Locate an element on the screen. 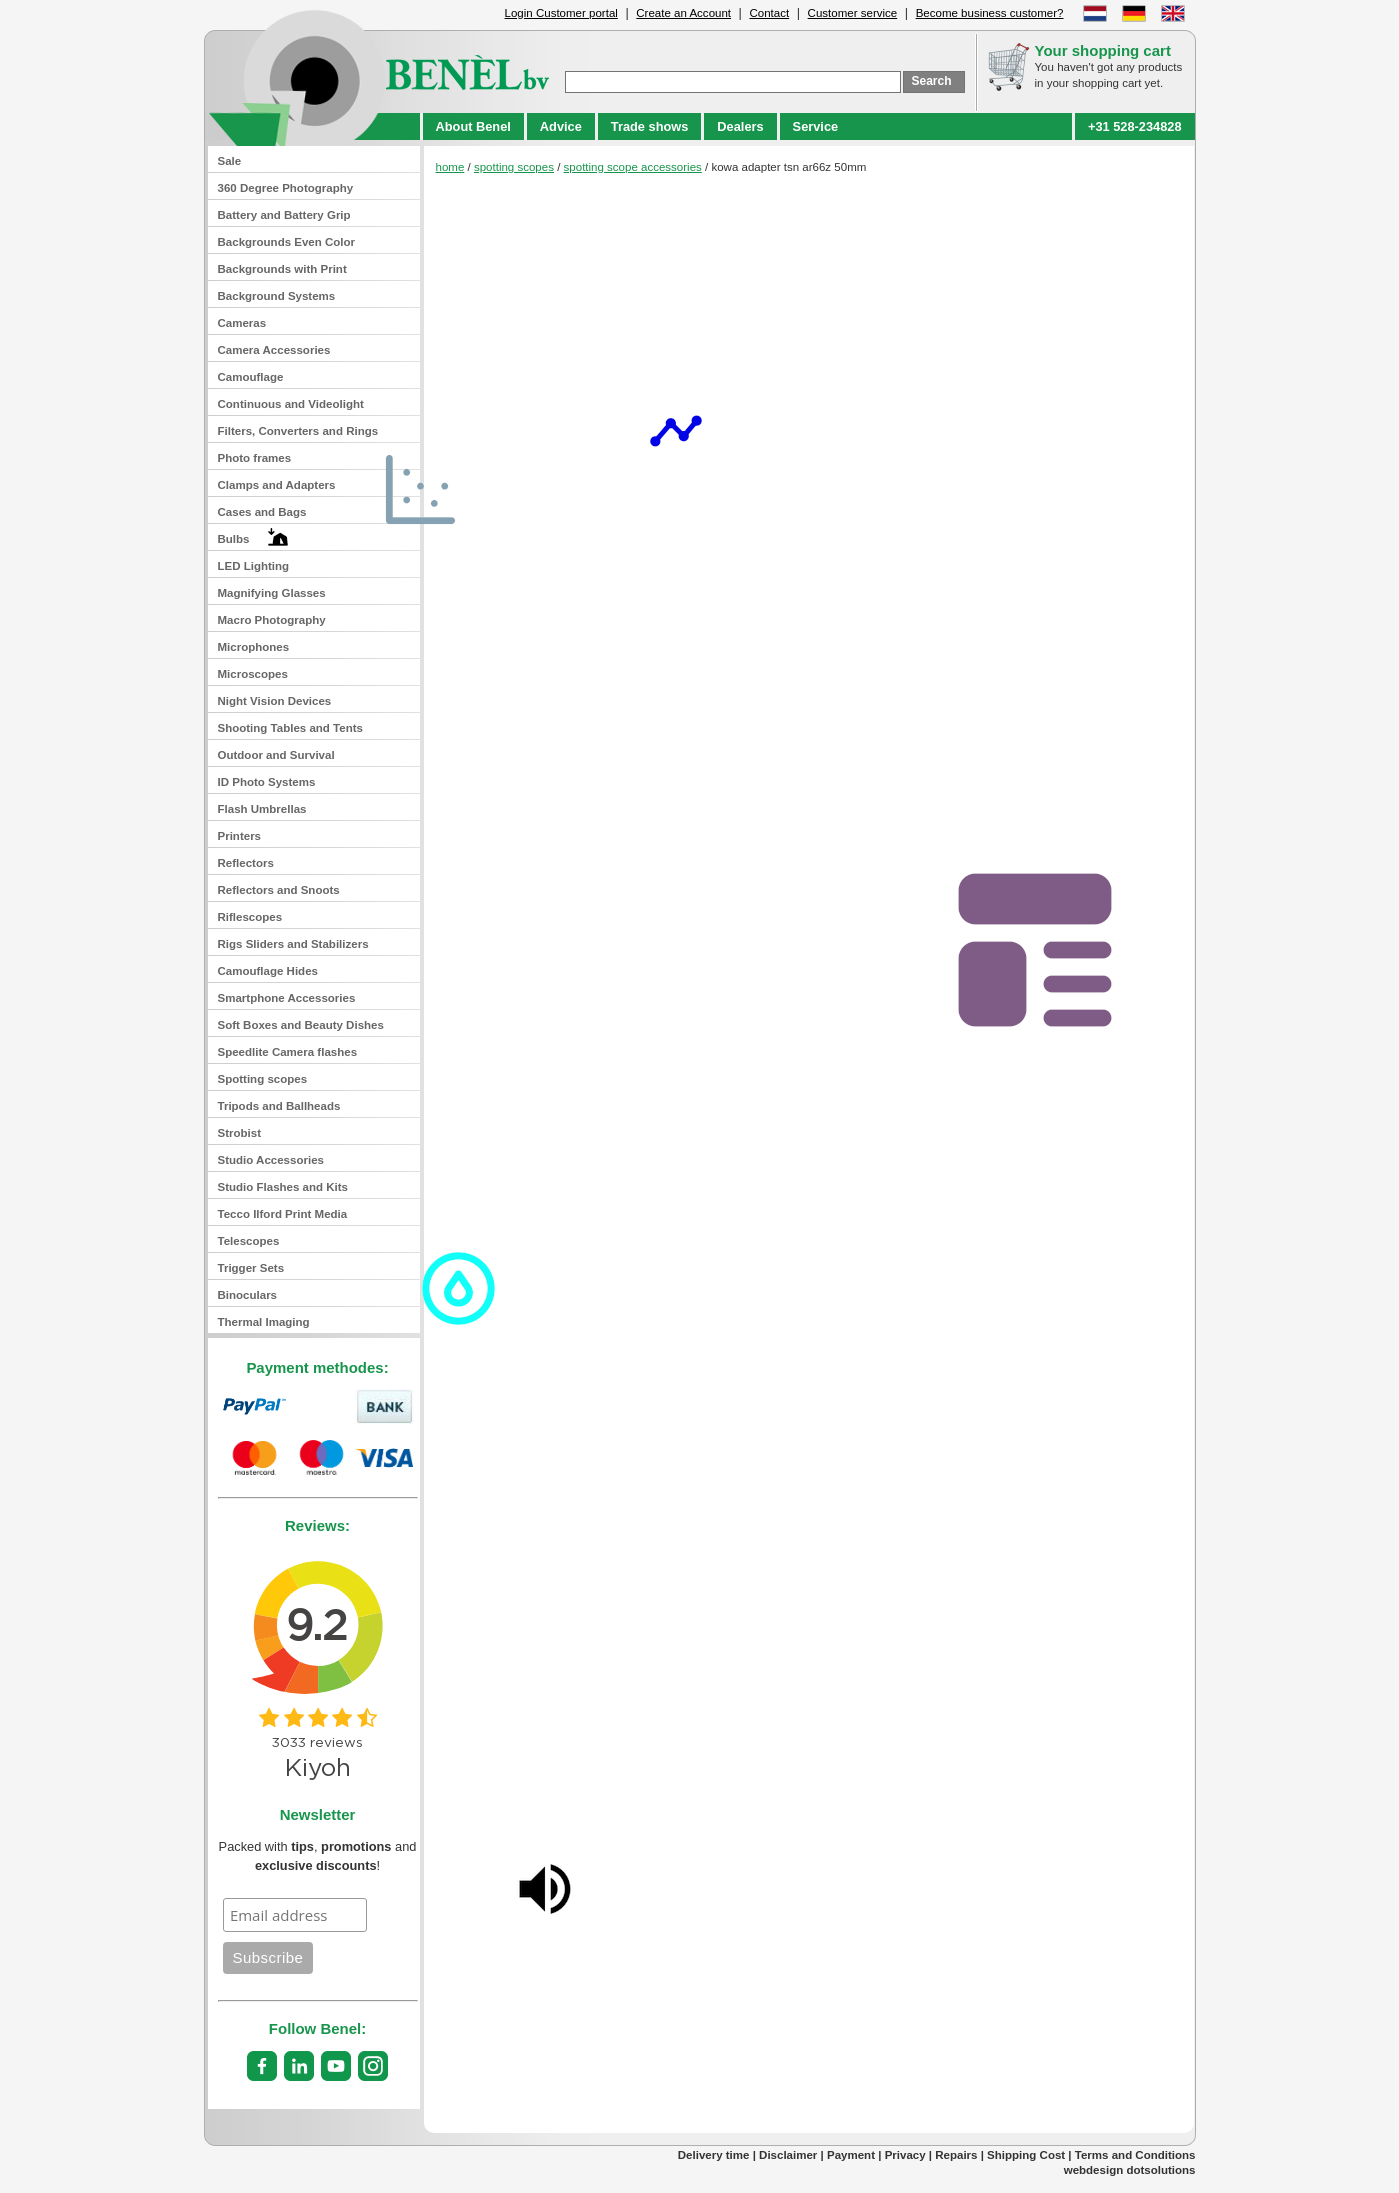 The width and height of the screenshot is (1399, 2193). view activity timeline or history is located at coordinates (676, 431).